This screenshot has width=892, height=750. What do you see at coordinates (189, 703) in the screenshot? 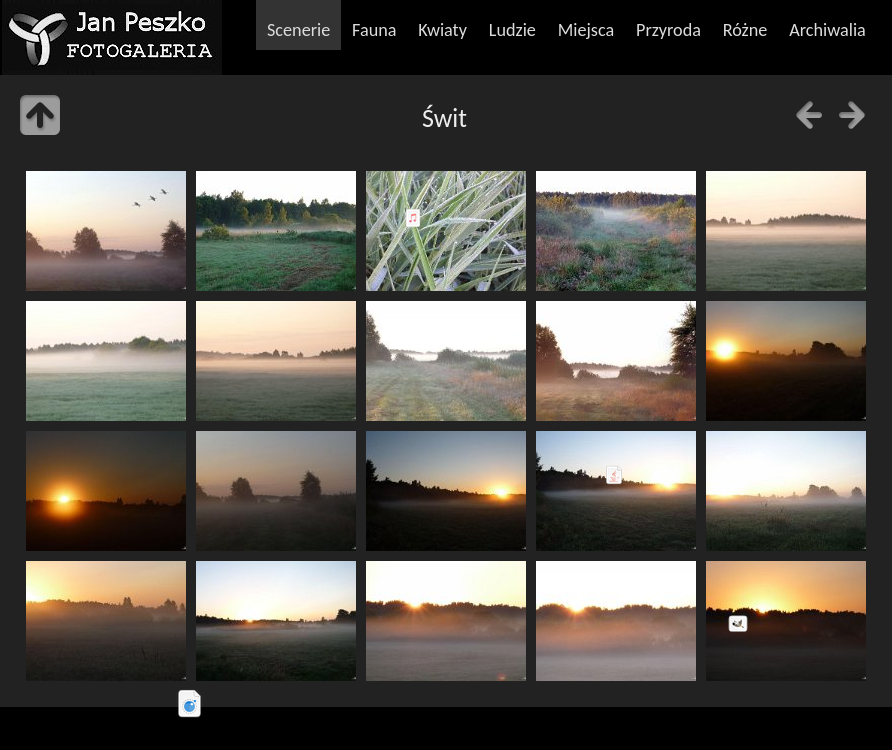
I see `lua script file` at bounding box center [189, 703].